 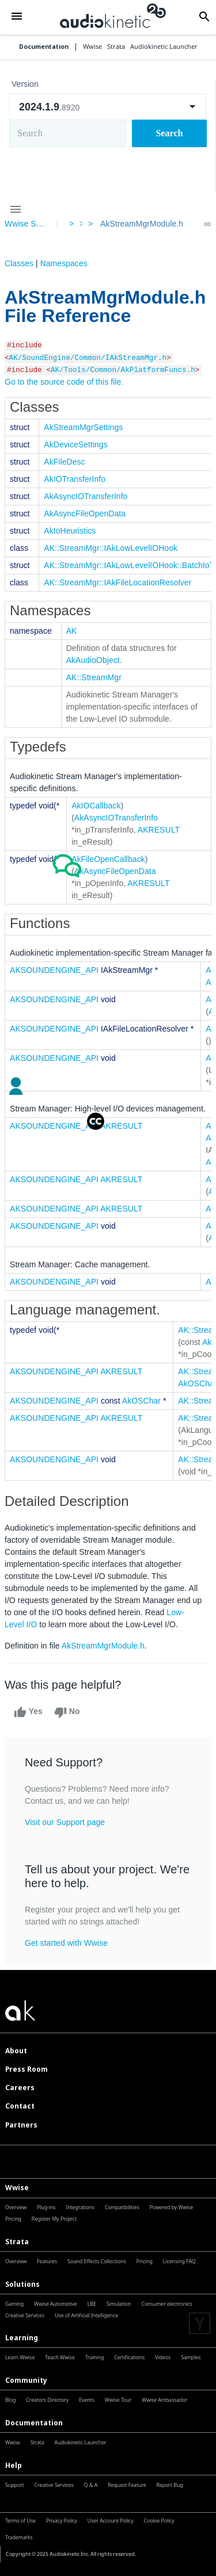 I want to click on Y Combinator logo, so click(x=199, y=2323).